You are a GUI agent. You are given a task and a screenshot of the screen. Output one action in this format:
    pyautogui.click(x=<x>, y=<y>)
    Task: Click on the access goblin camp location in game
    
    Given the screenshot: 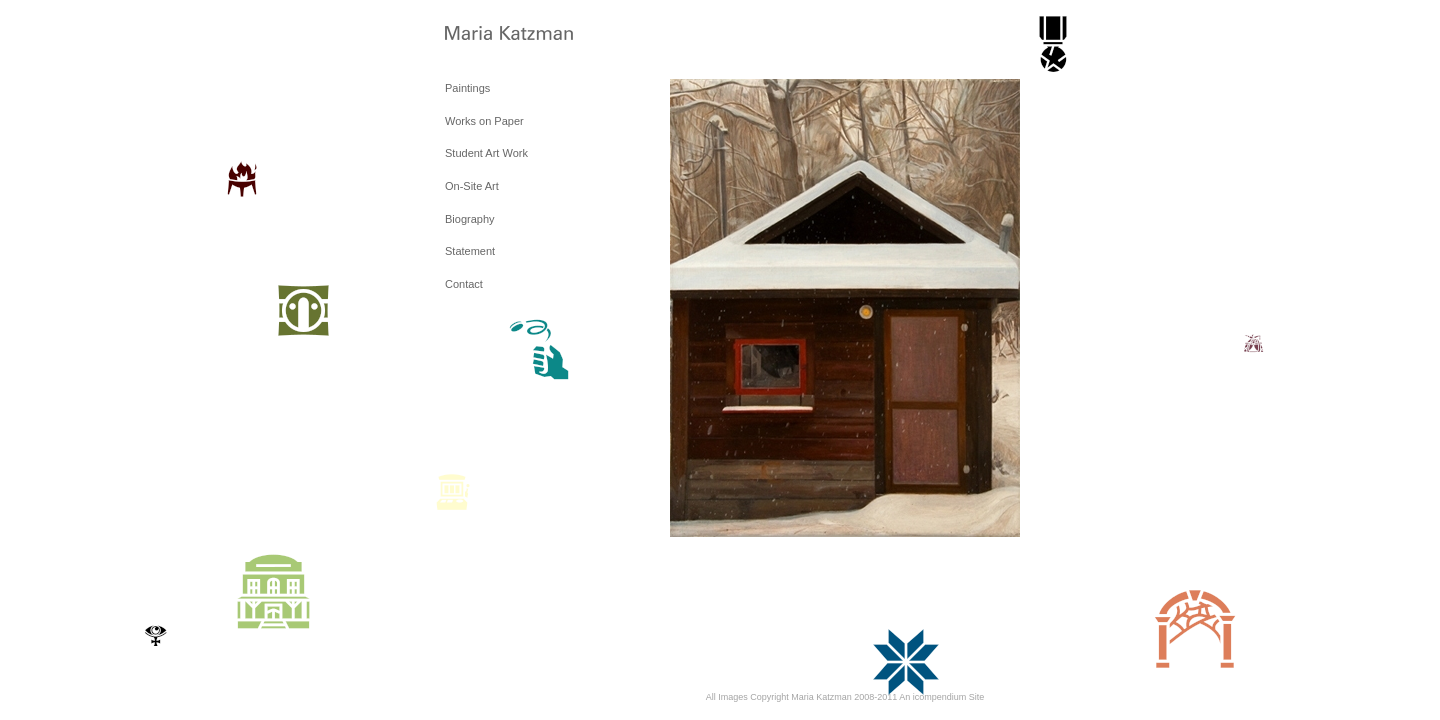 What is the action you would take?
    pyautogui.click(x=1253, y=342)
    